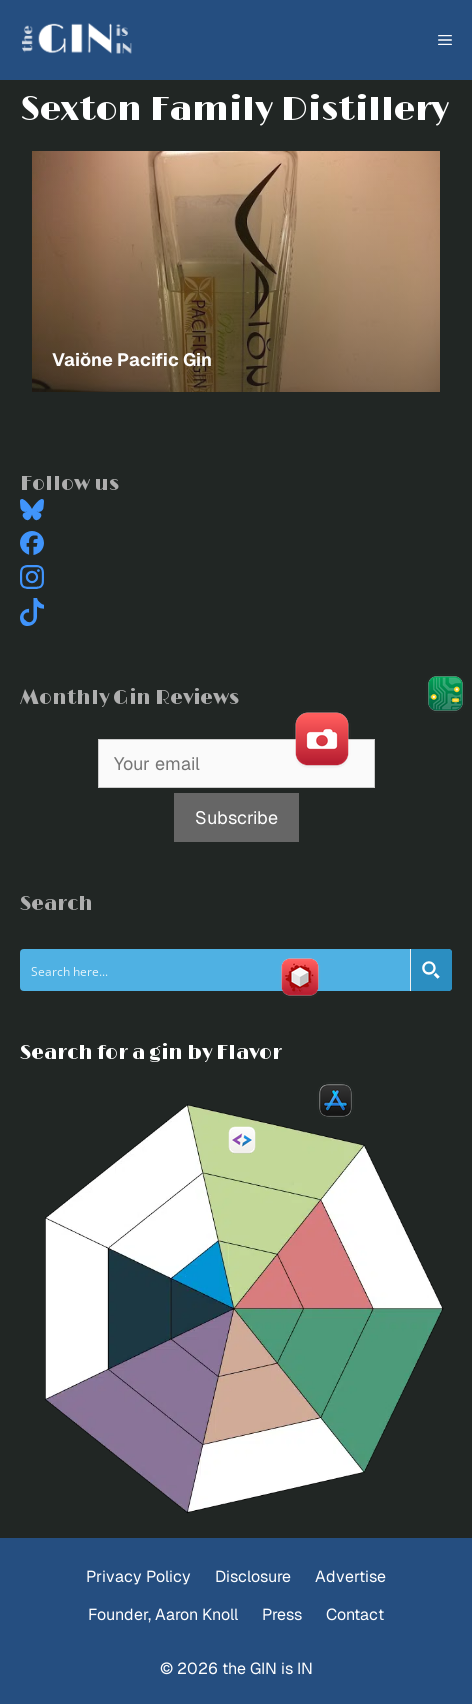 The width and height of the screenshot is (472, 1704). What do you see at coordinates (335, 1100) in the screenshot?
I see `open the app store connect or developer tools` at bounding box center [335, 1100].